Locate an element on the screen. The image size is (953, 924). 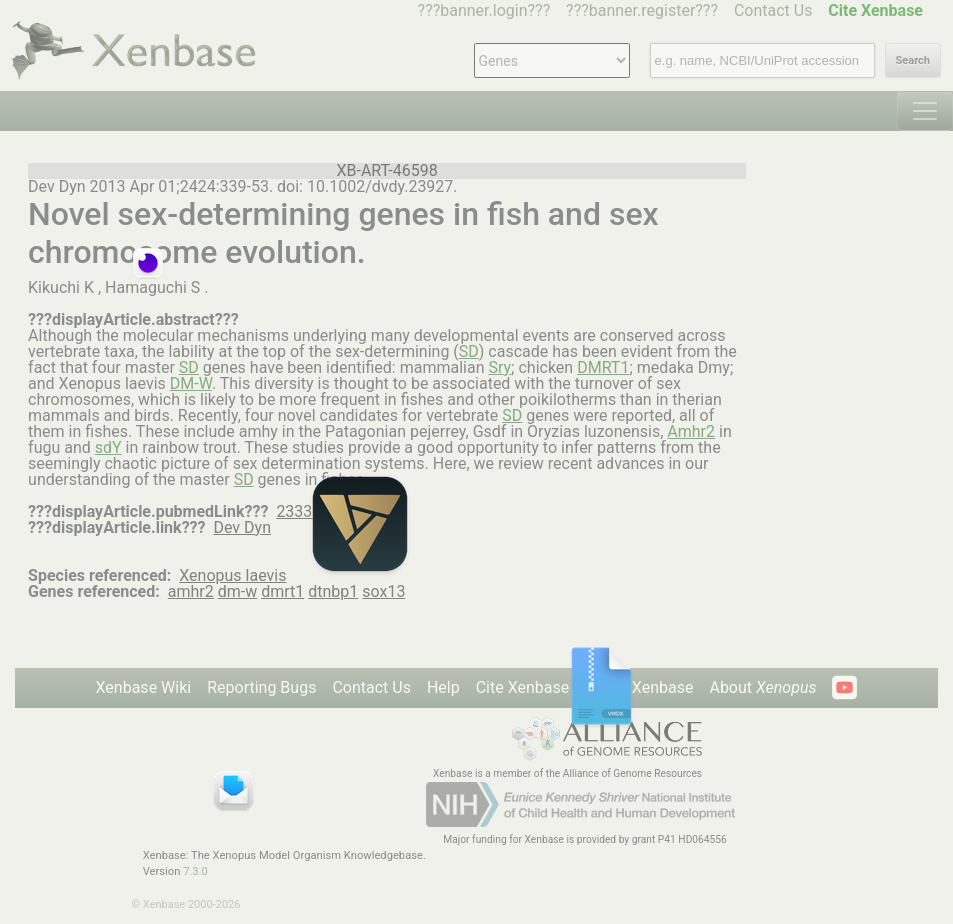
open the Artifact app is located at coordinates (360, 524).